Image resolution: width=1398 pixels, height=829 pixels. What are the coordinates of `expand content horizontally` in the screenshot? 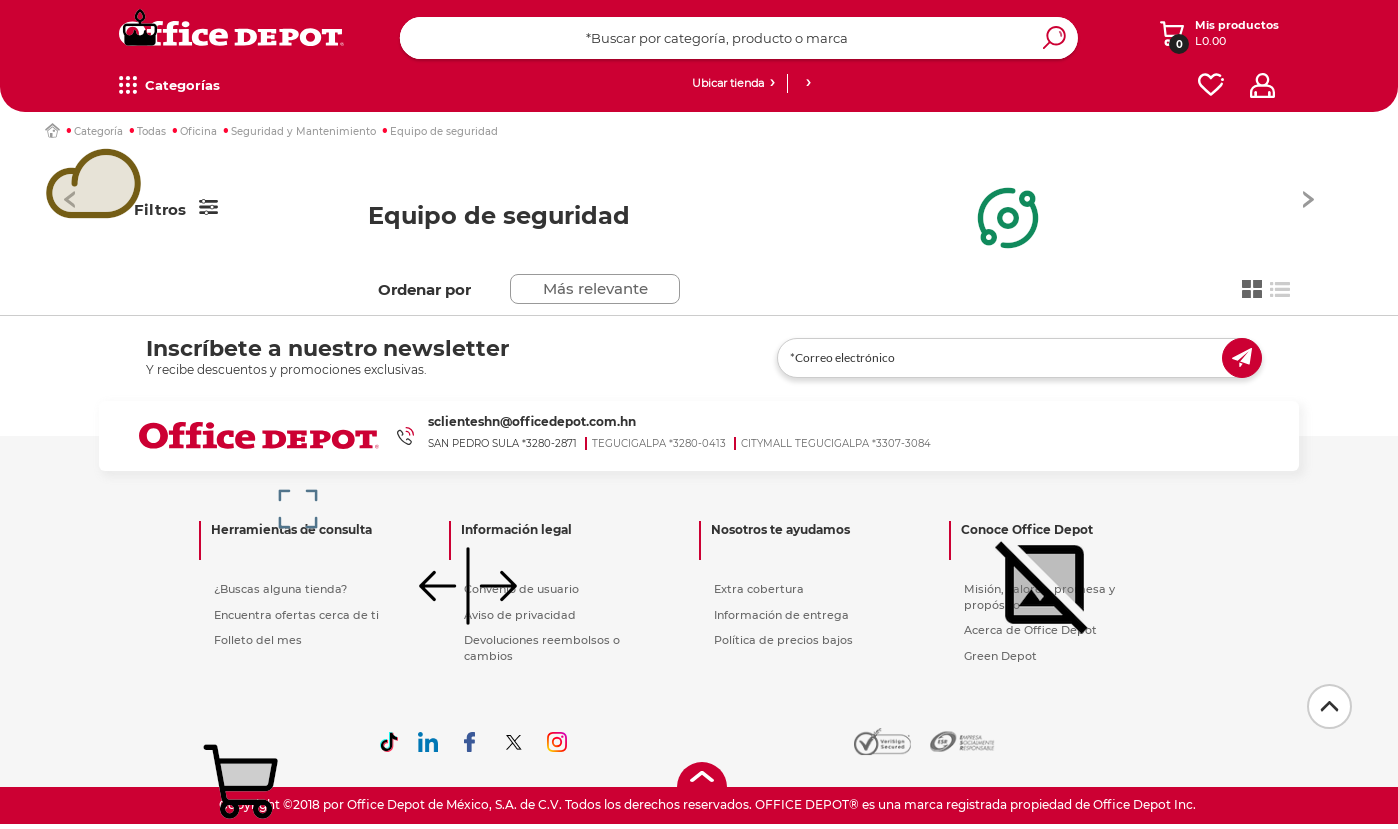 It's located at (468, 586).